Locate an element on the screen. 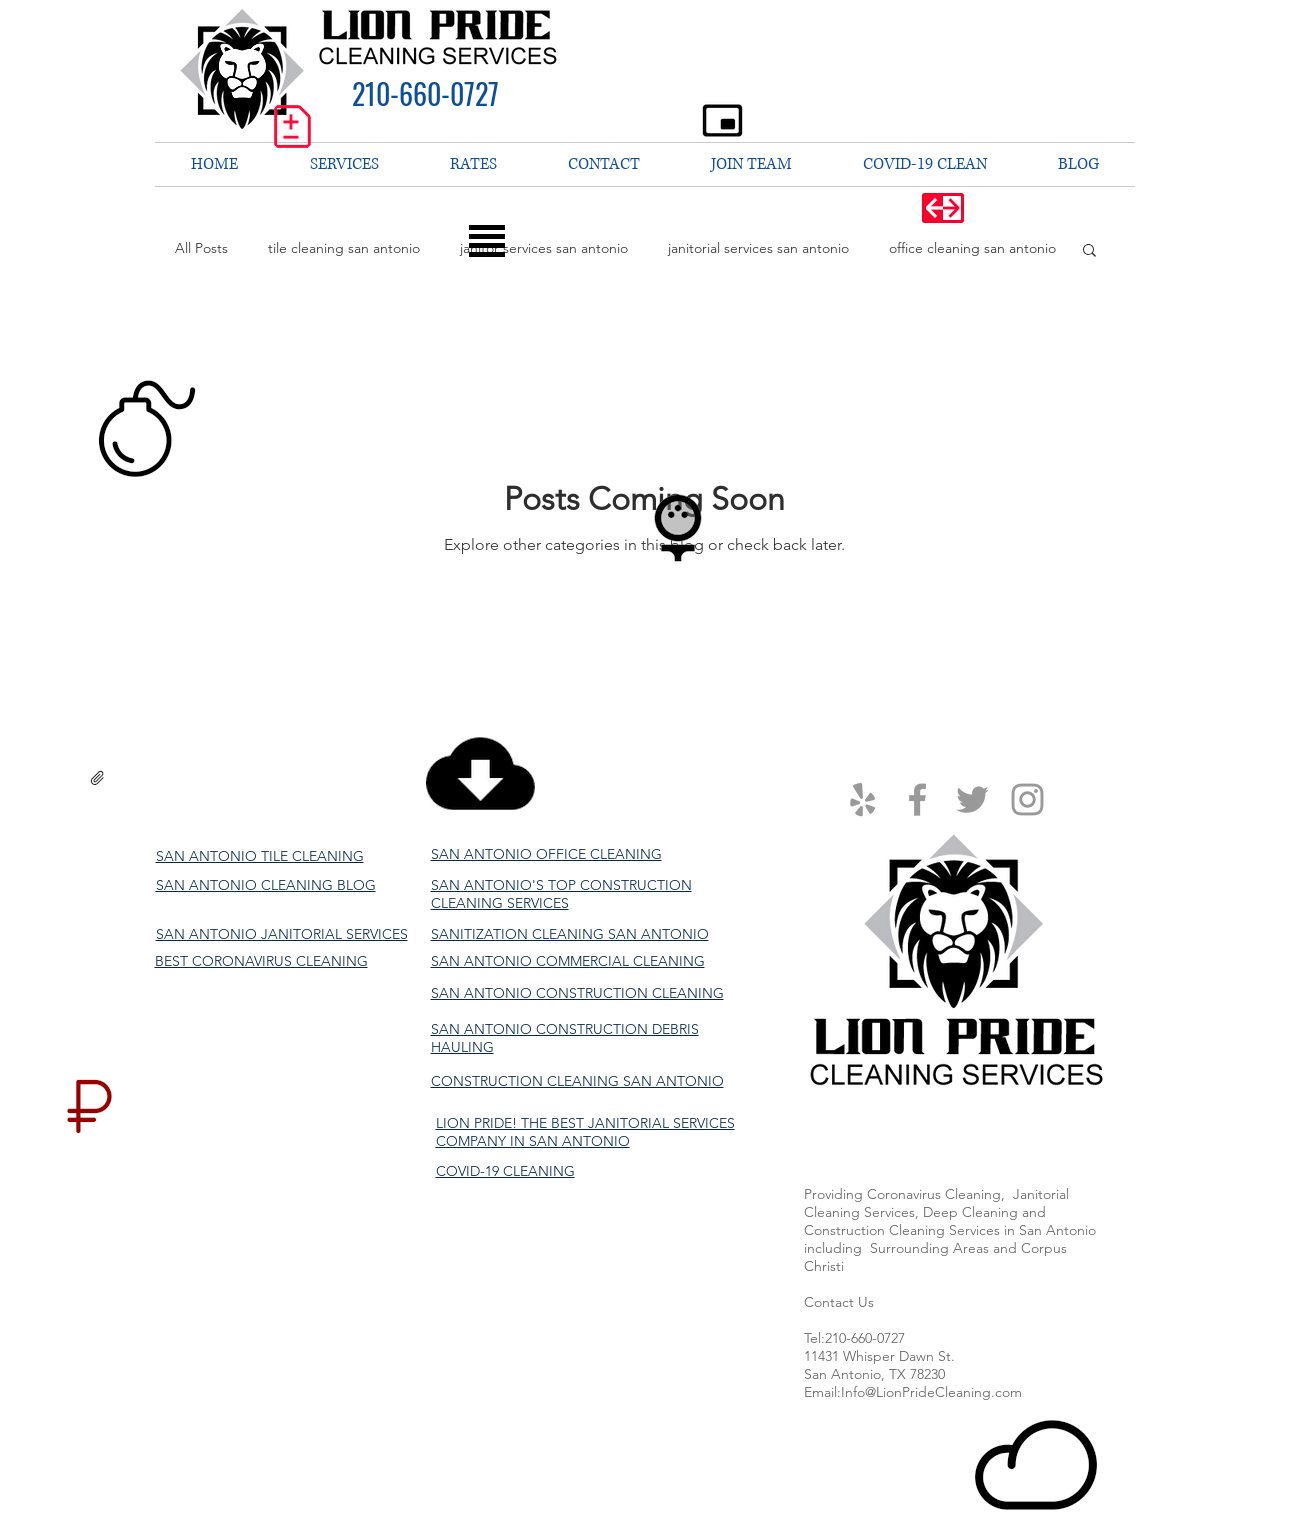  access cloud storage is located at coordinates (1036, 1465).